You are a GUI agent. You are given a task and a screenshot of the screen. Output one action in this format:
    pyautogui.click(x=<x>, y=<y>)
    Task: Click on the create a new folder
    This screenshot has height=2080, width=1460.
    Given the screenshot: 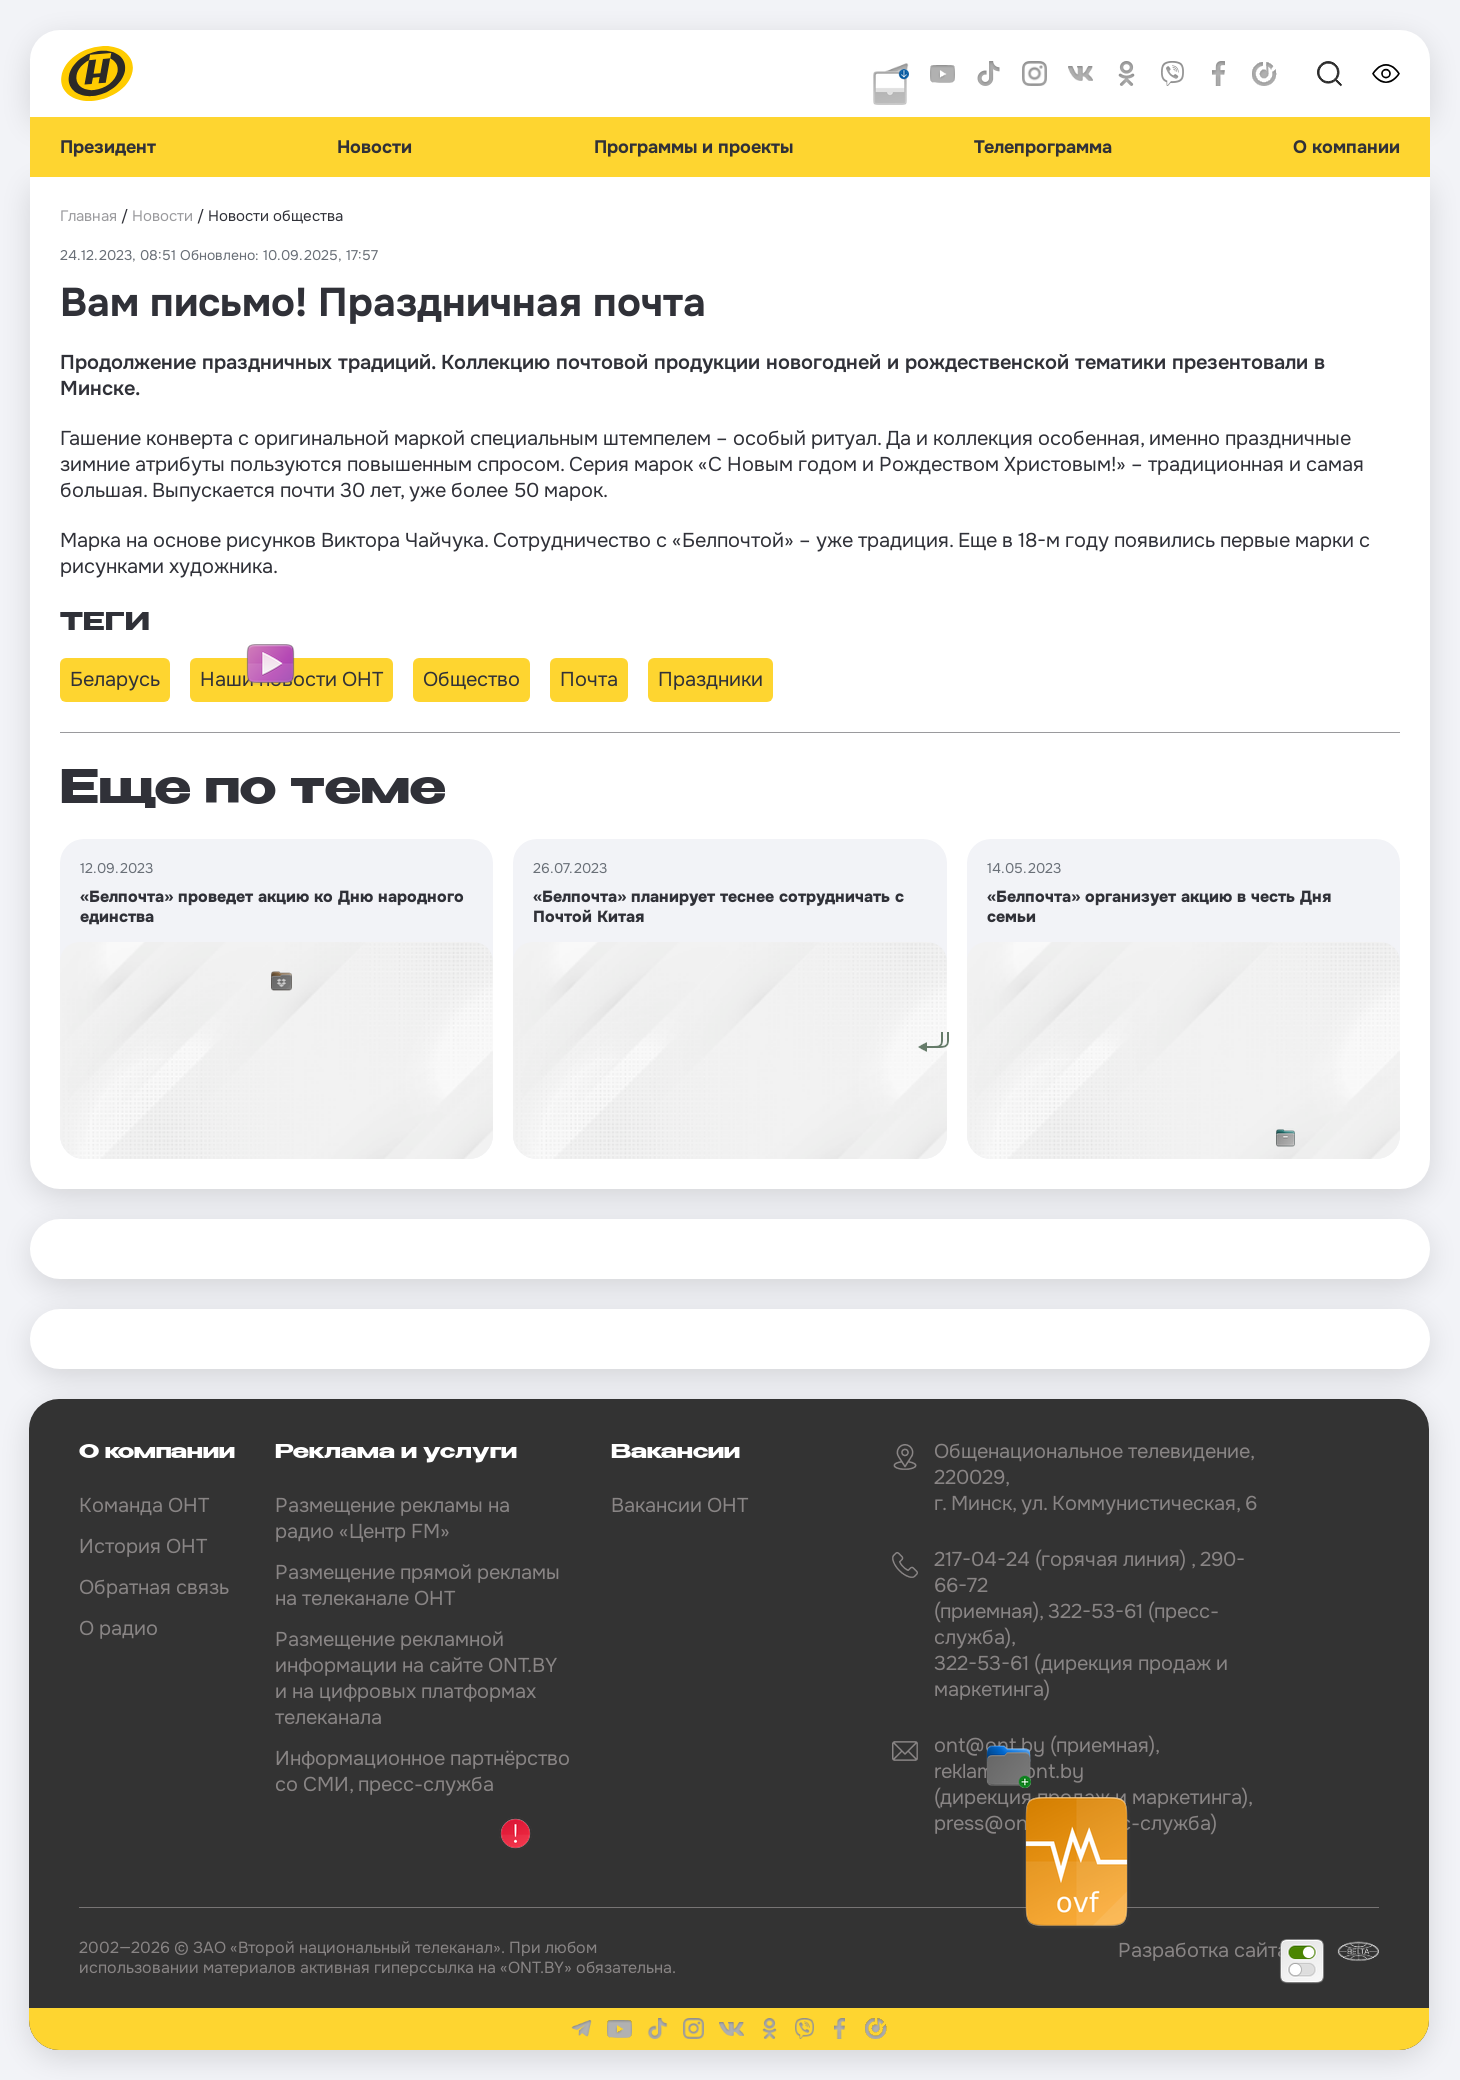 What is the action you would take?
    pyautogui.click(x=1008, y=1765)
    